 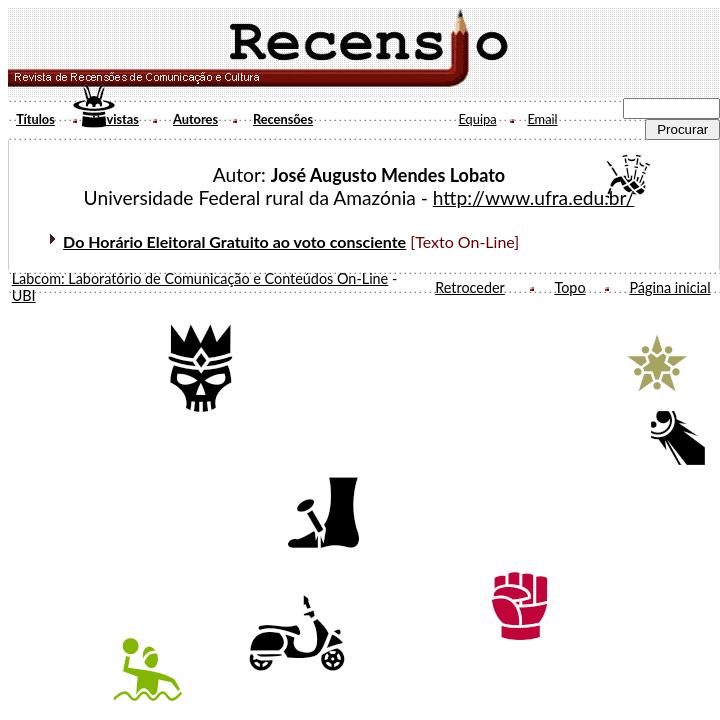 I want to click on indicates a foot injury or wound status, so click(x=323, y=513).